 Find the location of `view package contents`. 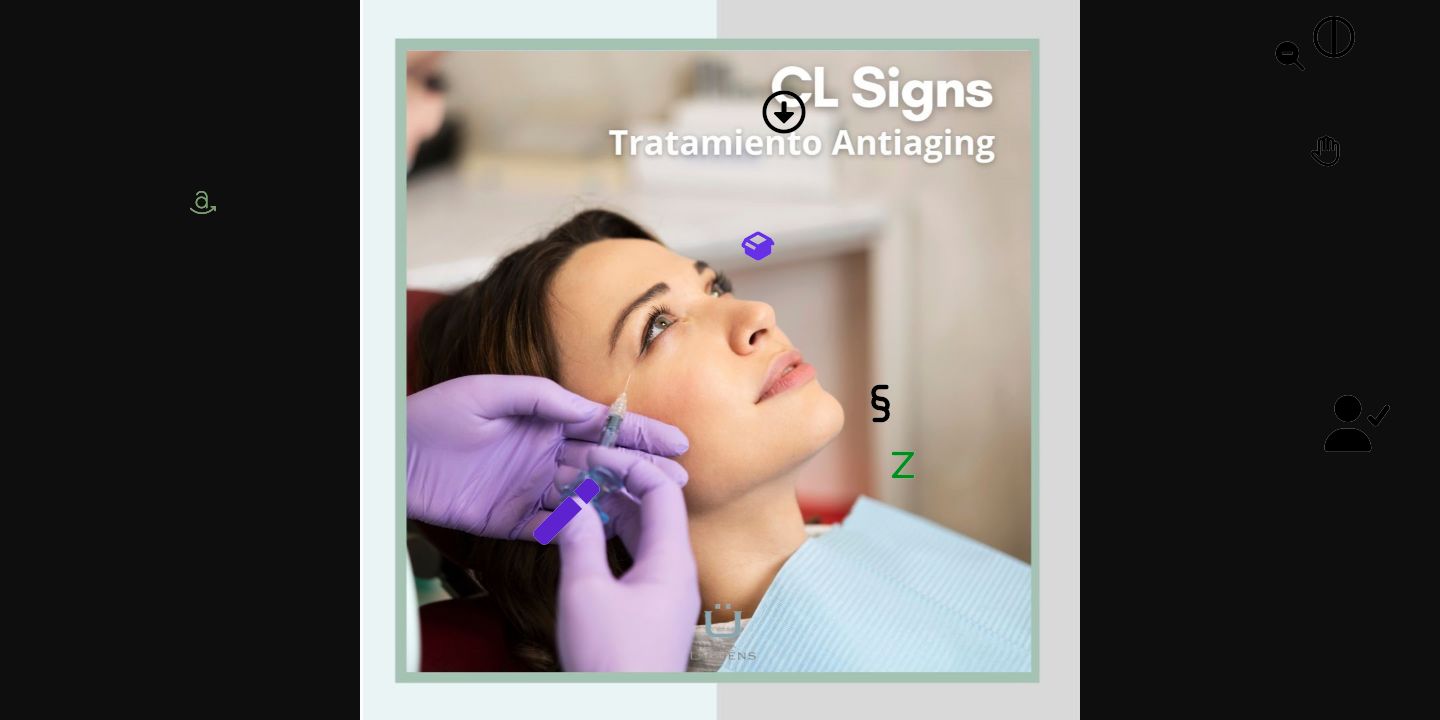

view package contents is located at coordinates (758, 246).